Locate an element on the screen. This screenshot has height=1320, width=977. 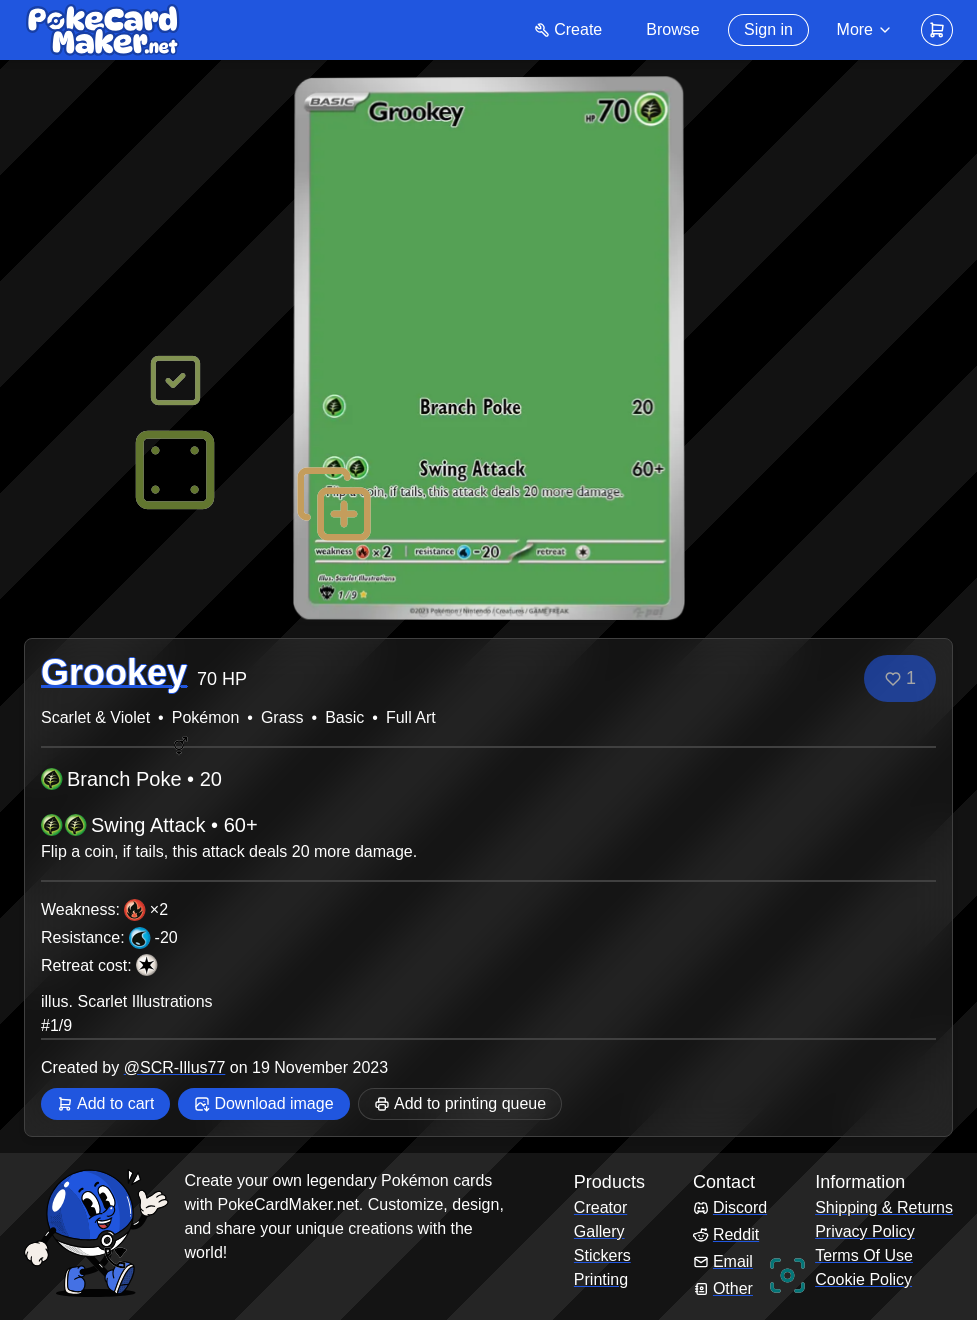
open inspection panel or diagnostic view is located at coordinates (175, 470).